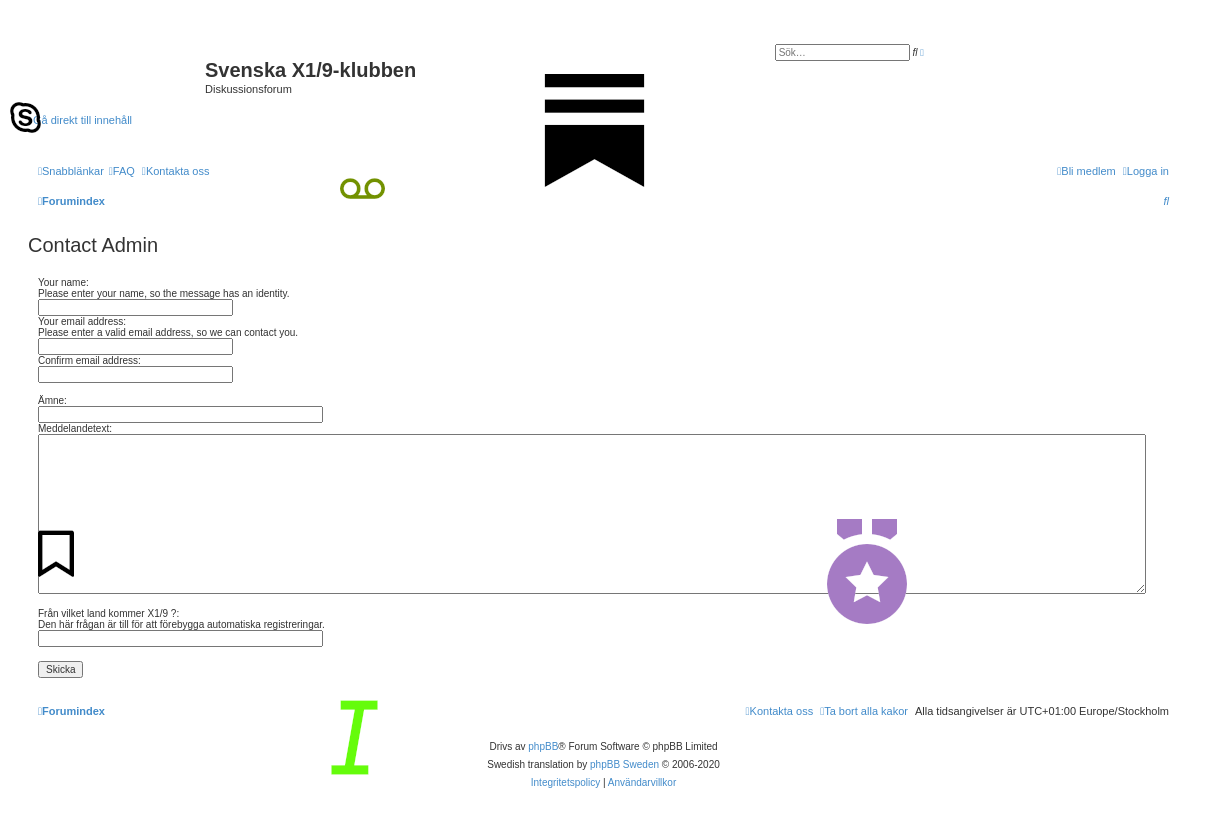 This screenshot has height=830, width=1207. What do you see at coordinates (594, 130) in the screenshot?
I see `open the Substack app` at bounding box center [594, 130].